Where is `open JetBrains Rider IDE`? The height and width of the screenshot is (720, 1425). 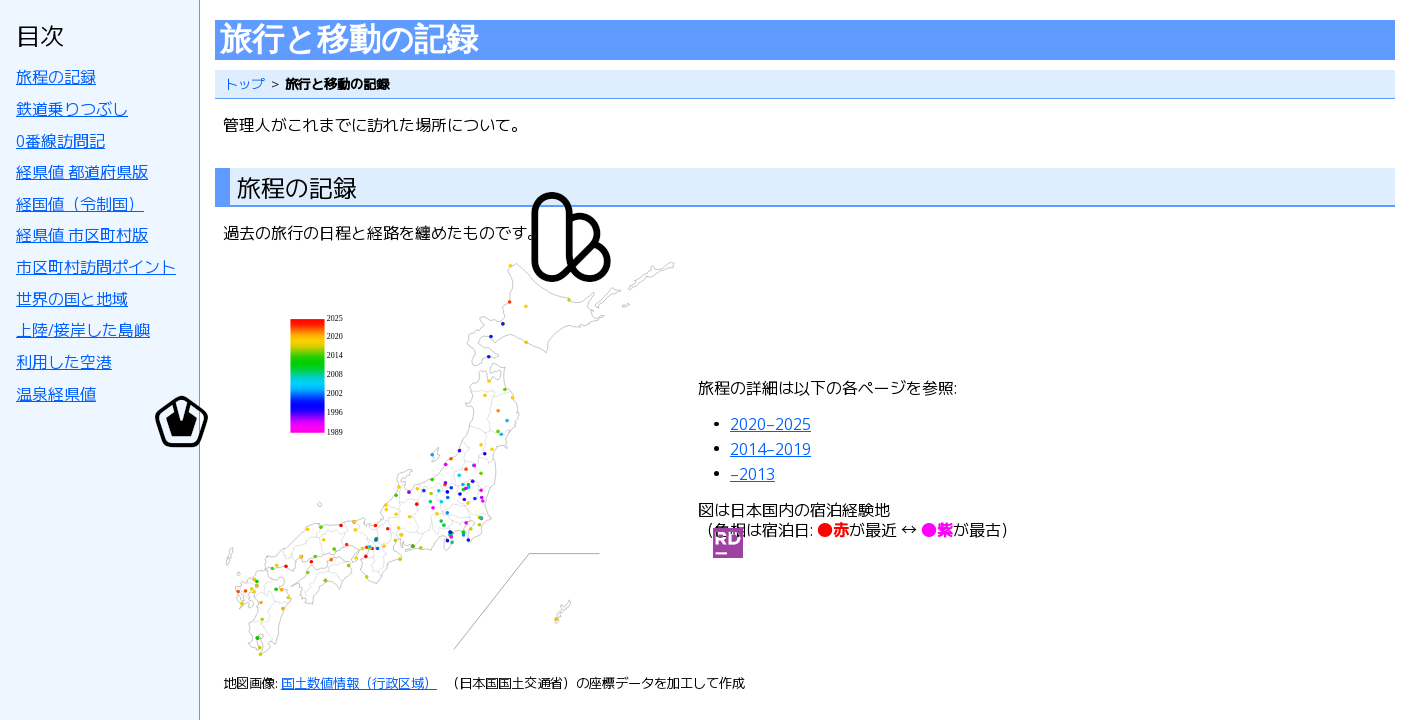
open JetBrains Rider IDE is located at coordinates (728, 543).